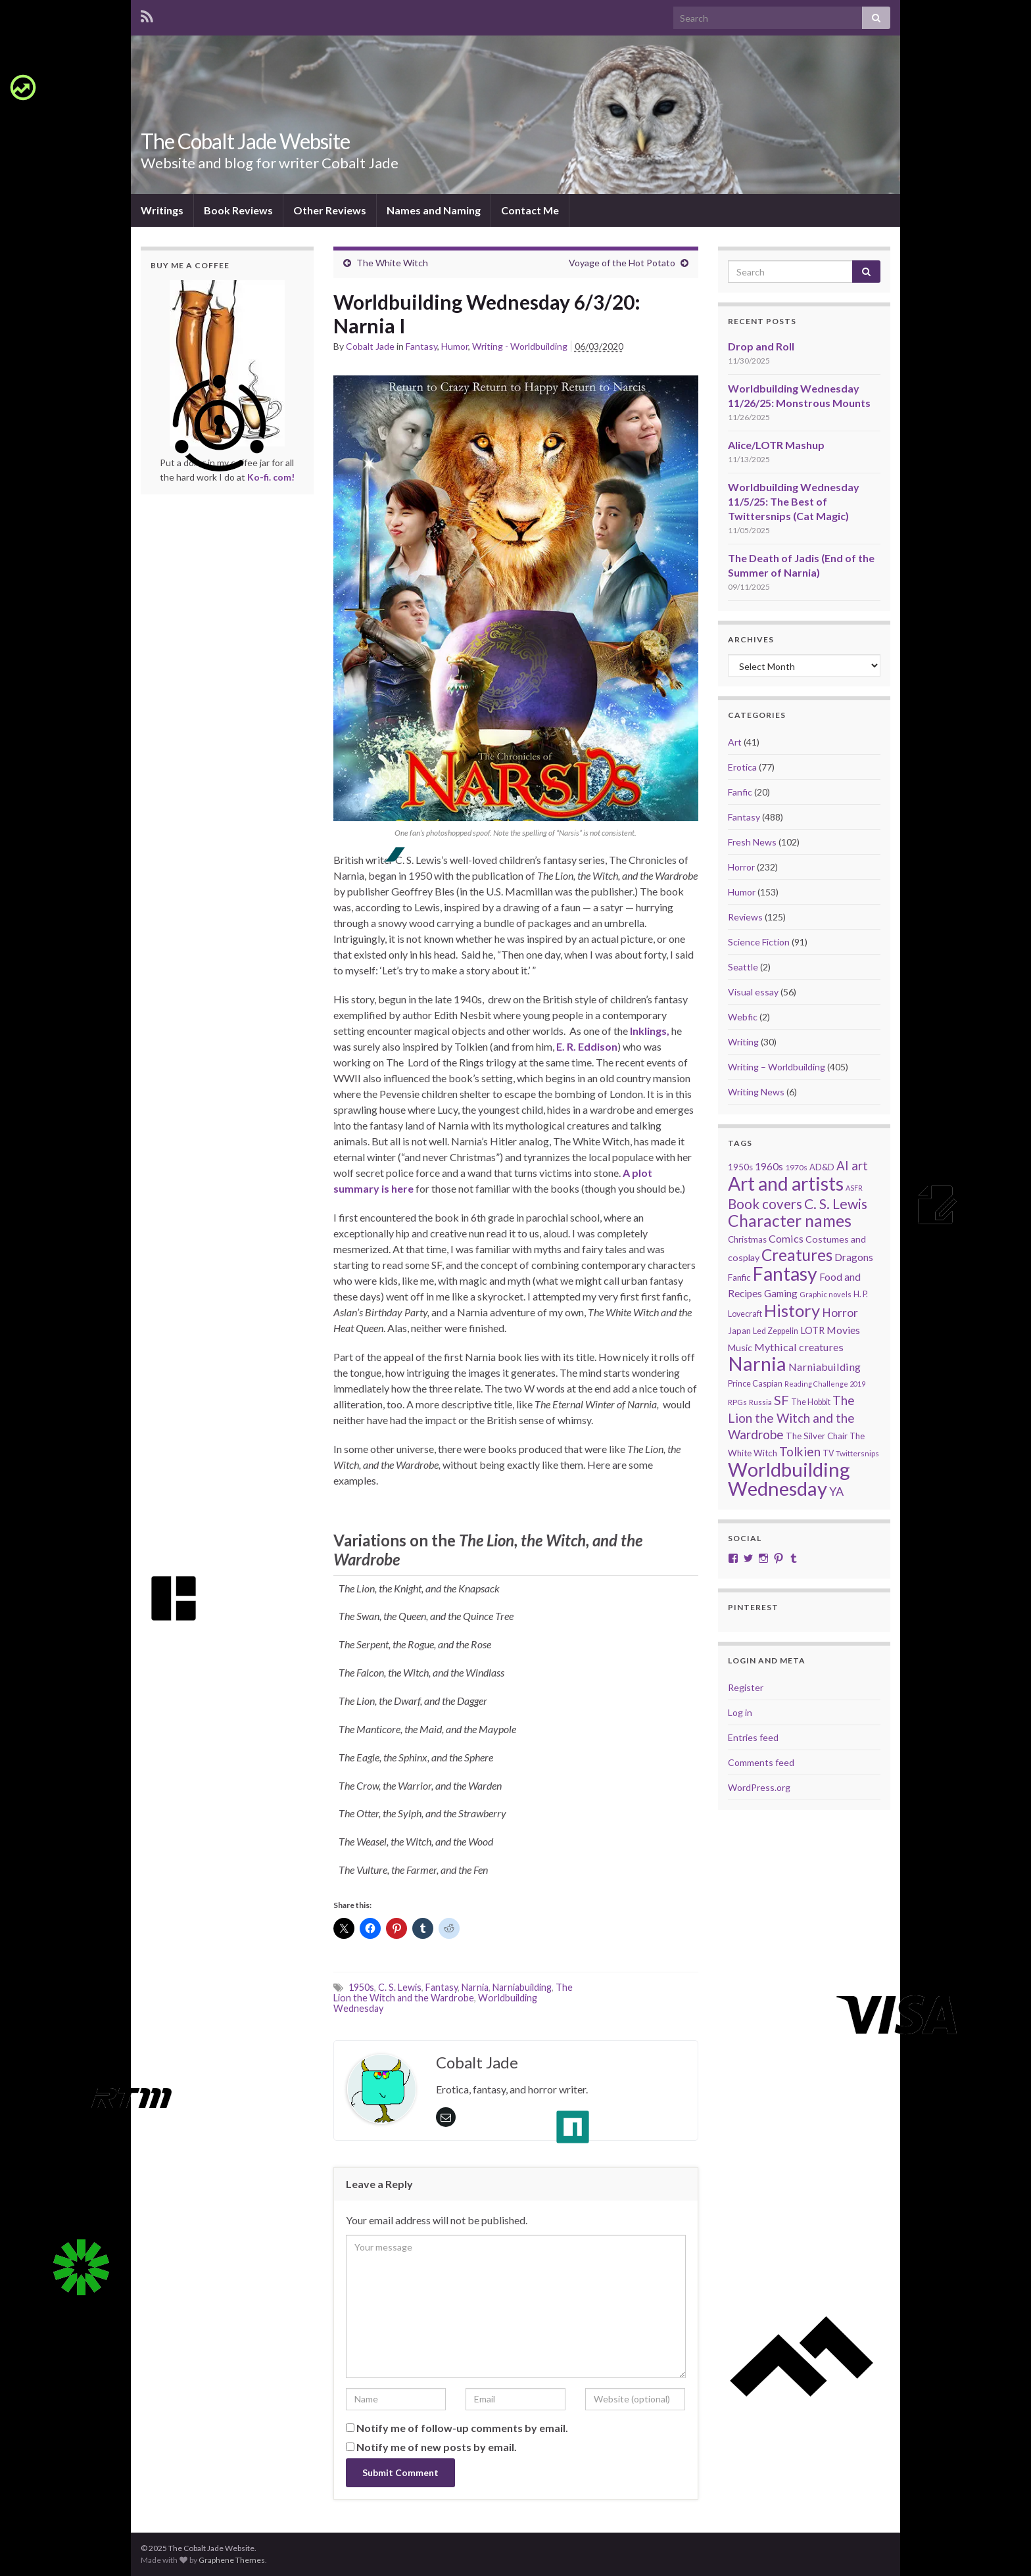  I want to click on RTM (Remember The Milk) app logo, so click(132, 2098).